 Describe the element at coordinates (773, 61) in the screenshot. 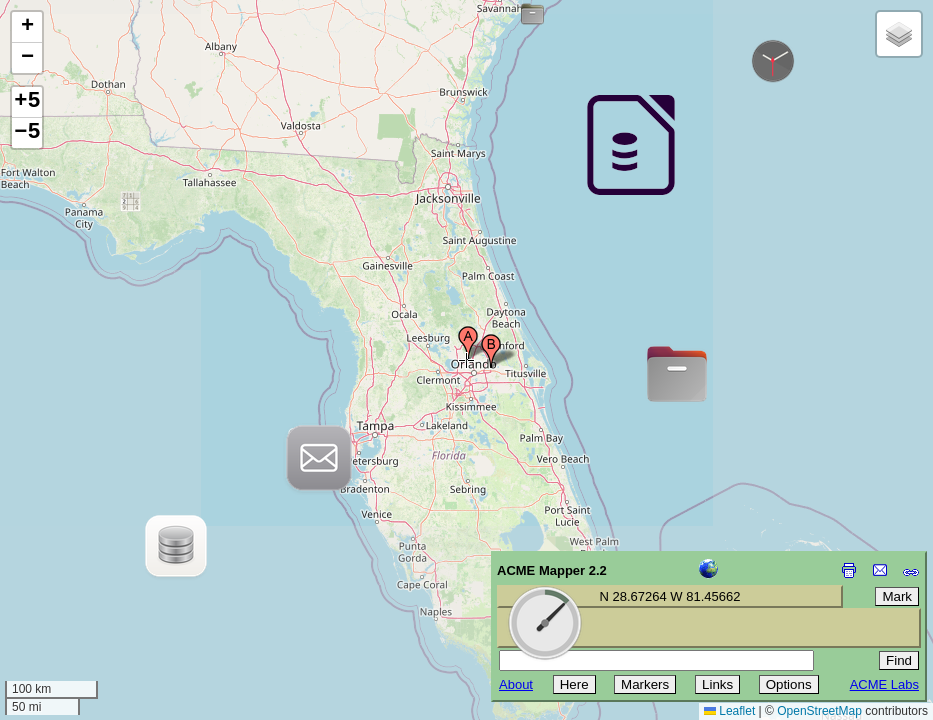

I see `open the clocks application` at that location.